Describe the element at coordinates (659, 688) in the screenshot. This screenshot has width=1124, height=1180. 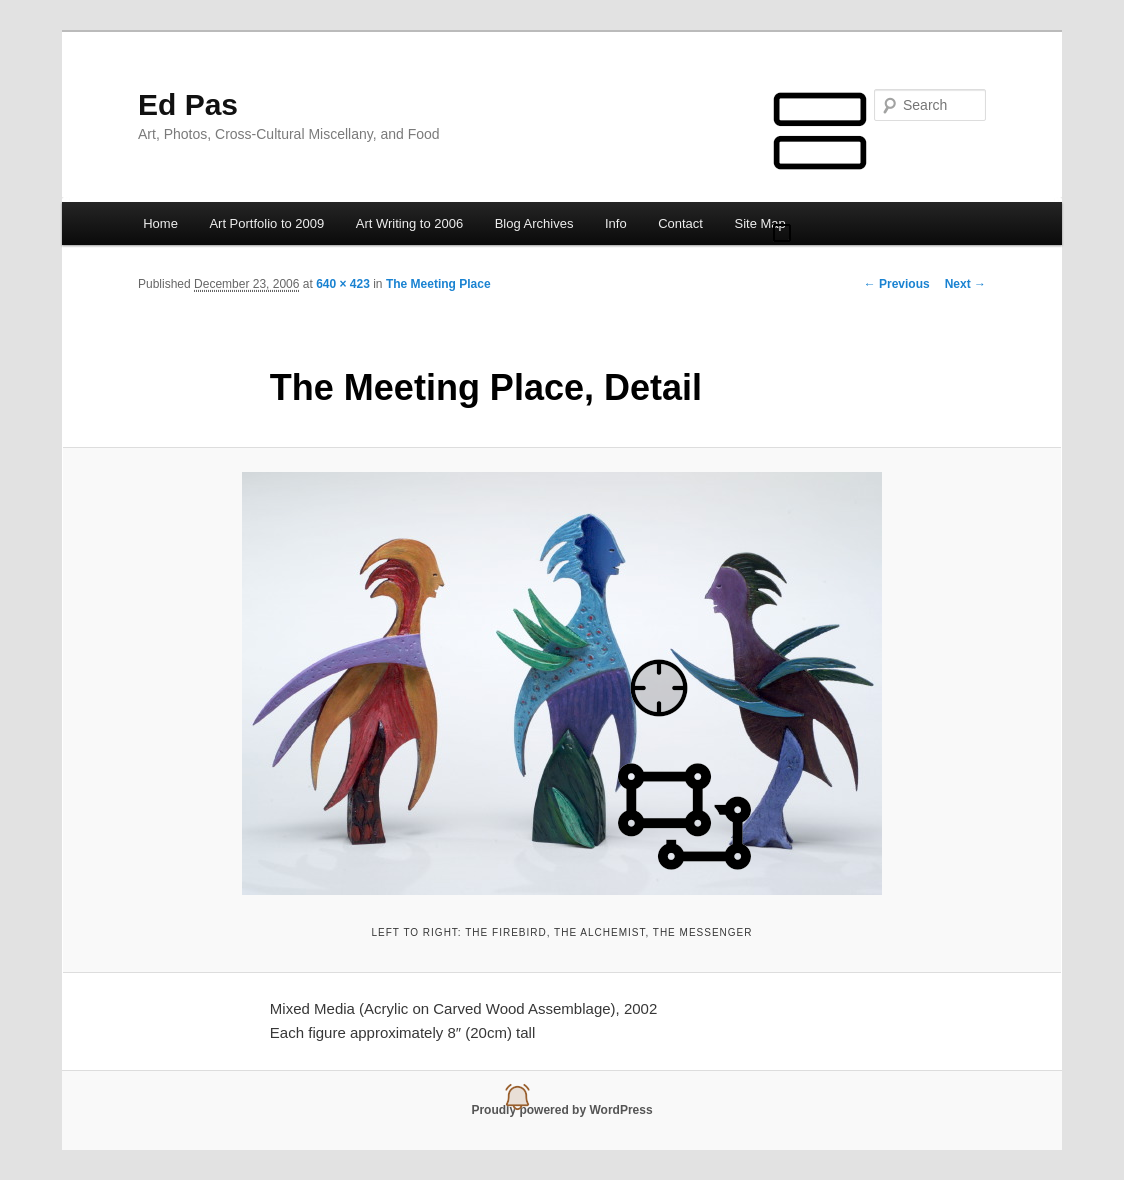
I see `center map on current location` at that location.